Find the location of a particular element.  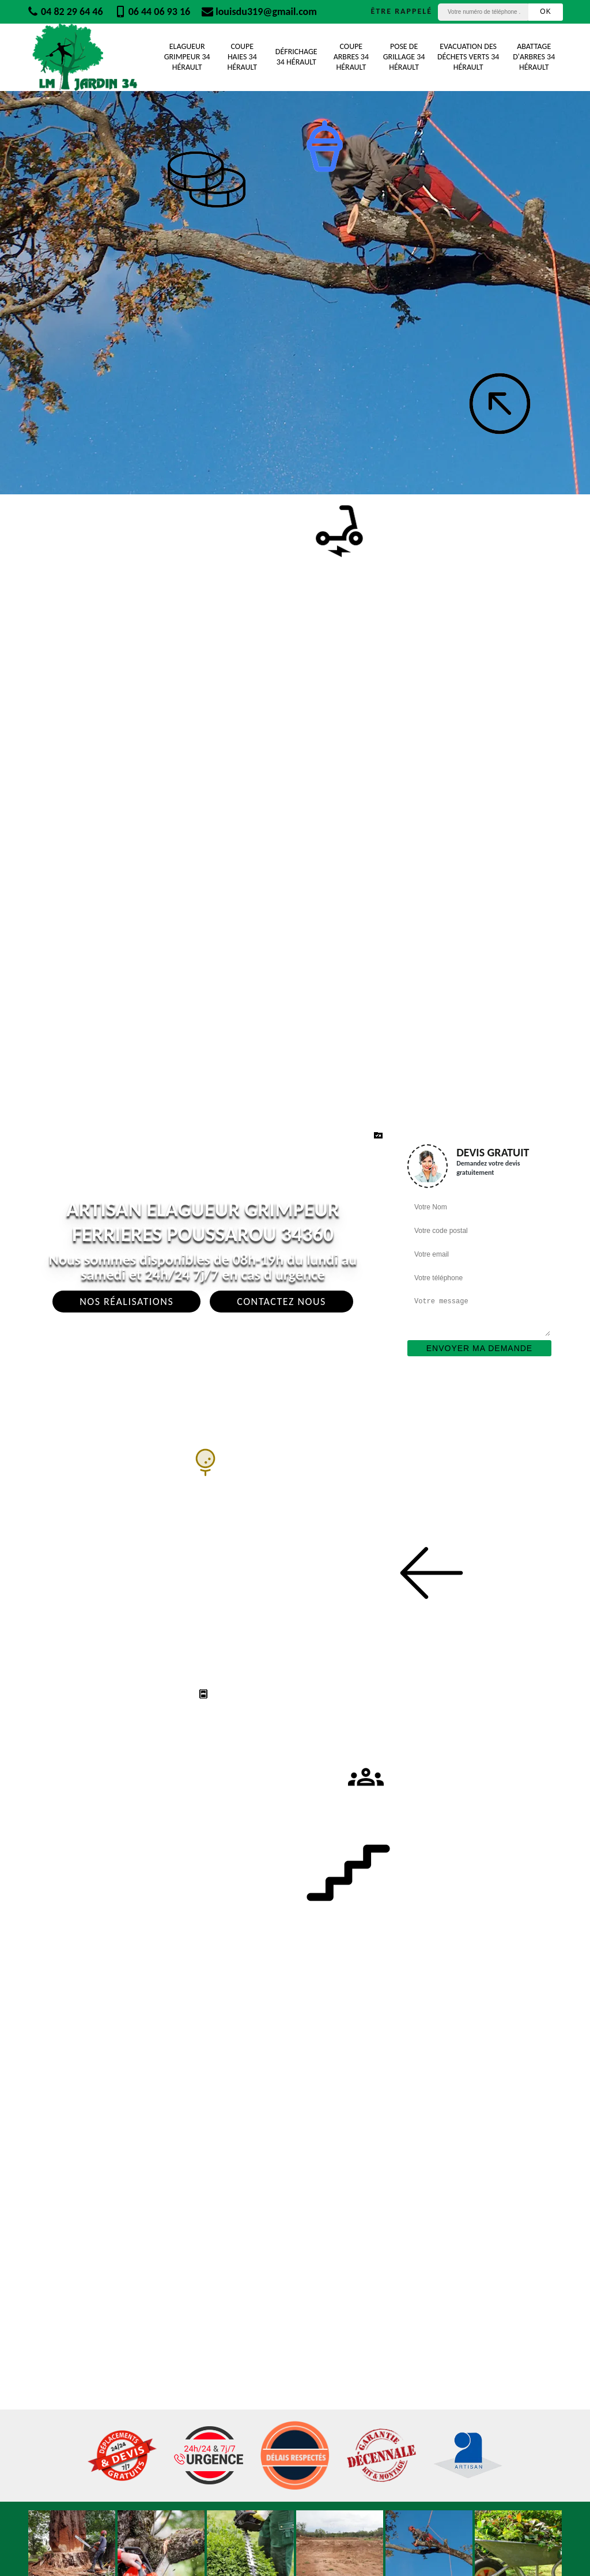

view steps or stairs in a building map is located at coordinates (348, 1873).